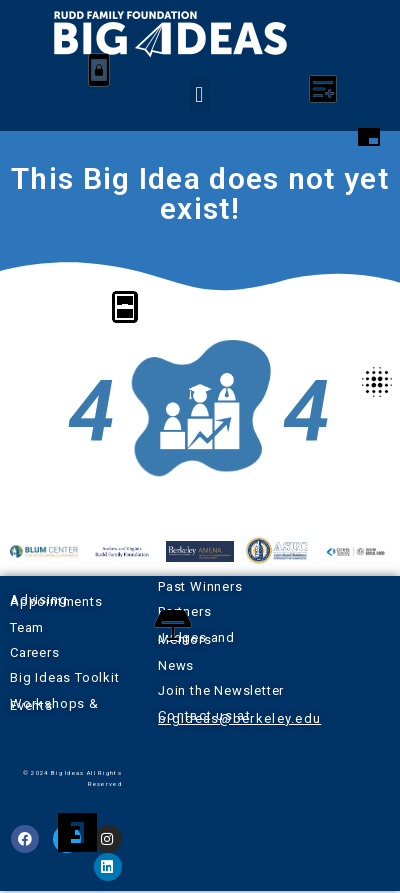  I want to click on view window sensor status, so click(125, 307).